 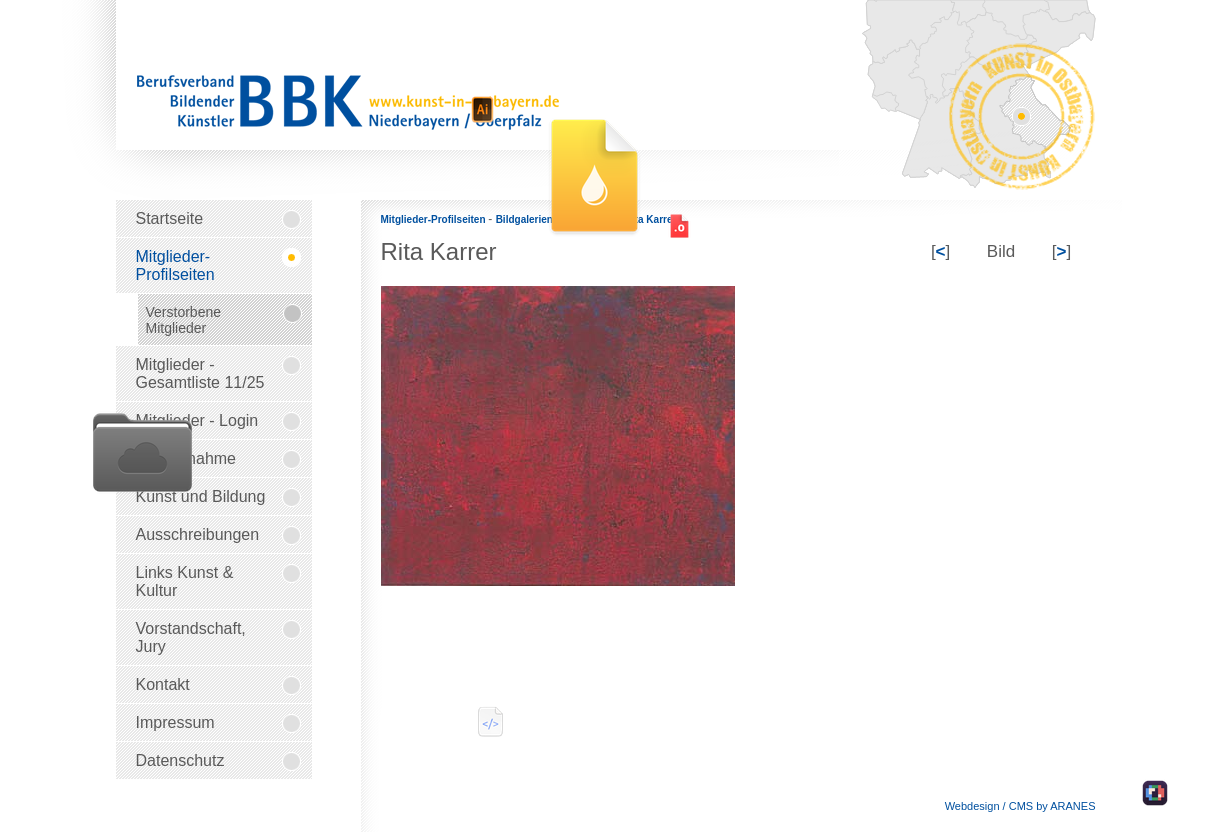 What do you see at coordinates (1155, 793) in the screenshot?
I see `open pixelorama pixel art editor` at bounding box center [1155, 793].